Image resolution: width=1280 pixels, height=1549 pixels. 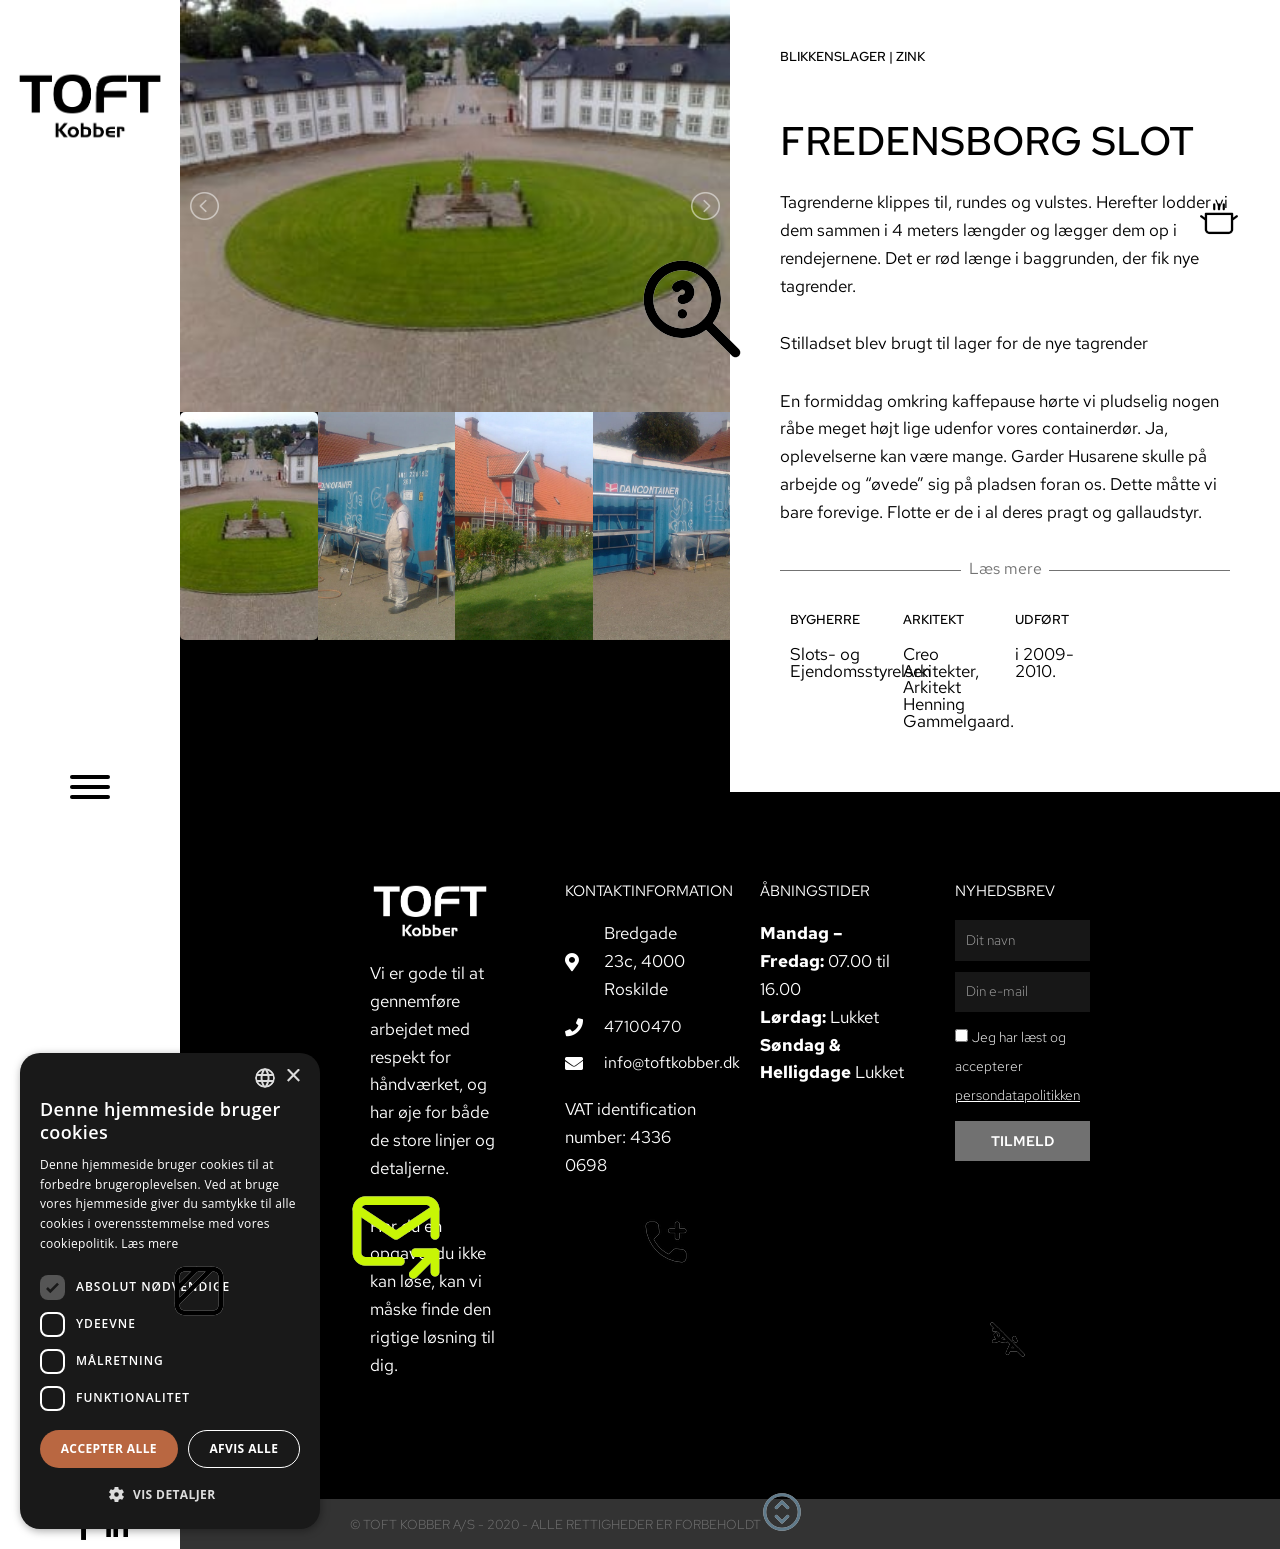 What do you see at coordinates (1007, 1339) in the screenshot?
I see `disable translation or language features` at bounding box center [1007, 1339].